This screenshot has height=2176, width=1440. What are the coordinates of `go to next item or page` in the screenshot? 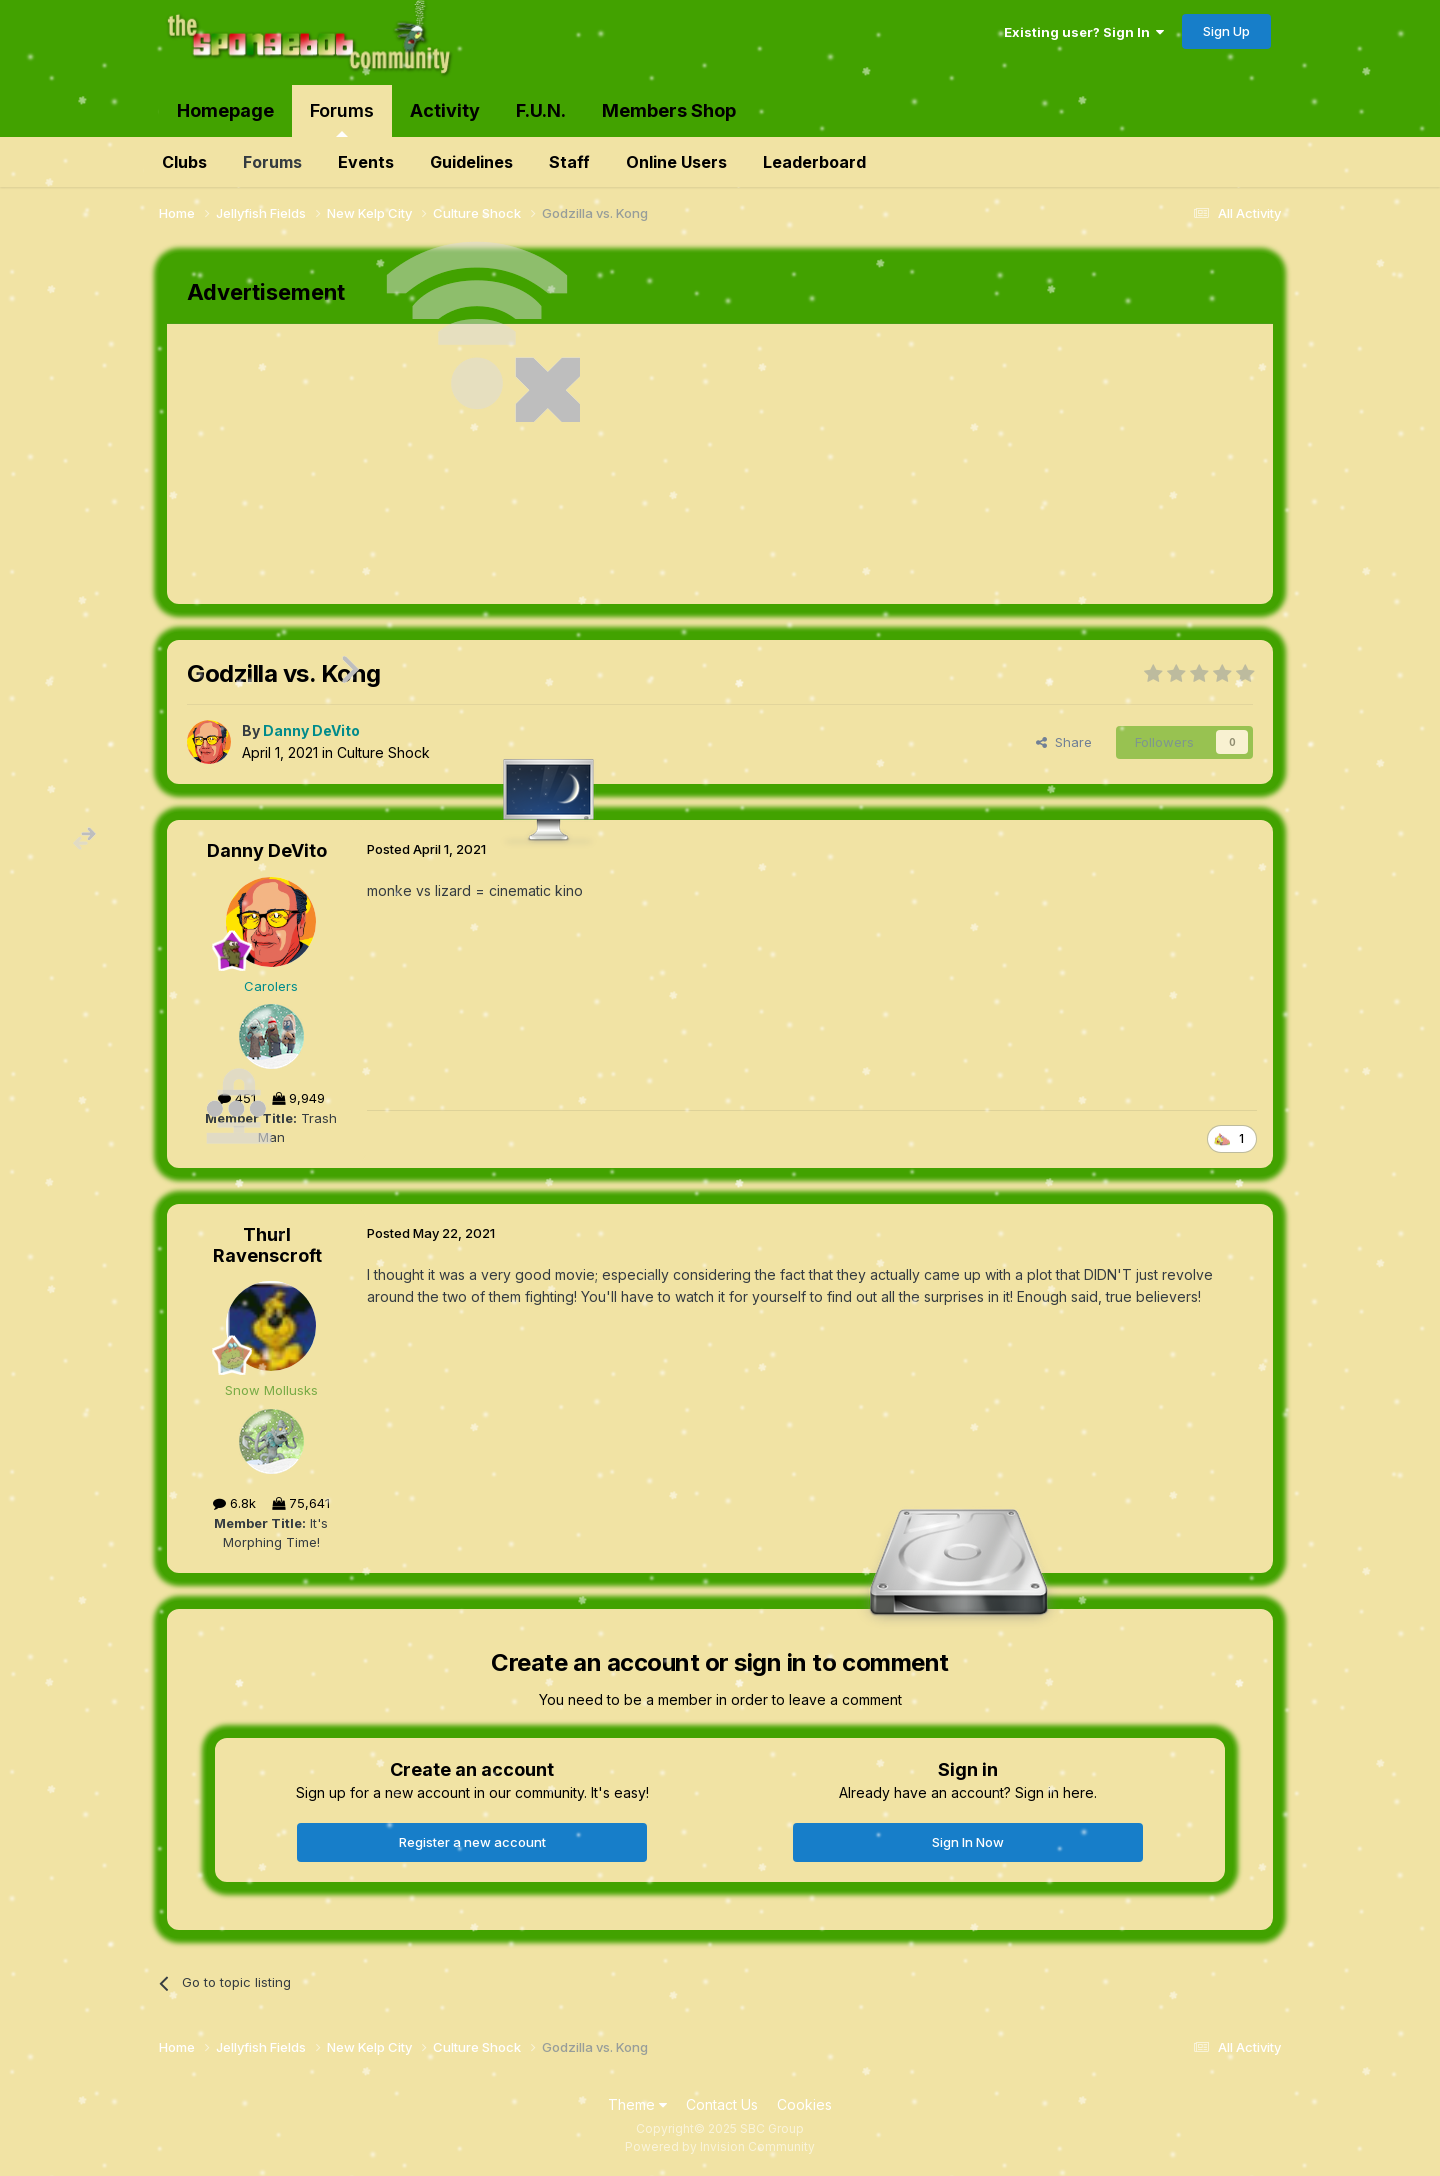 It's located at (351, 669).